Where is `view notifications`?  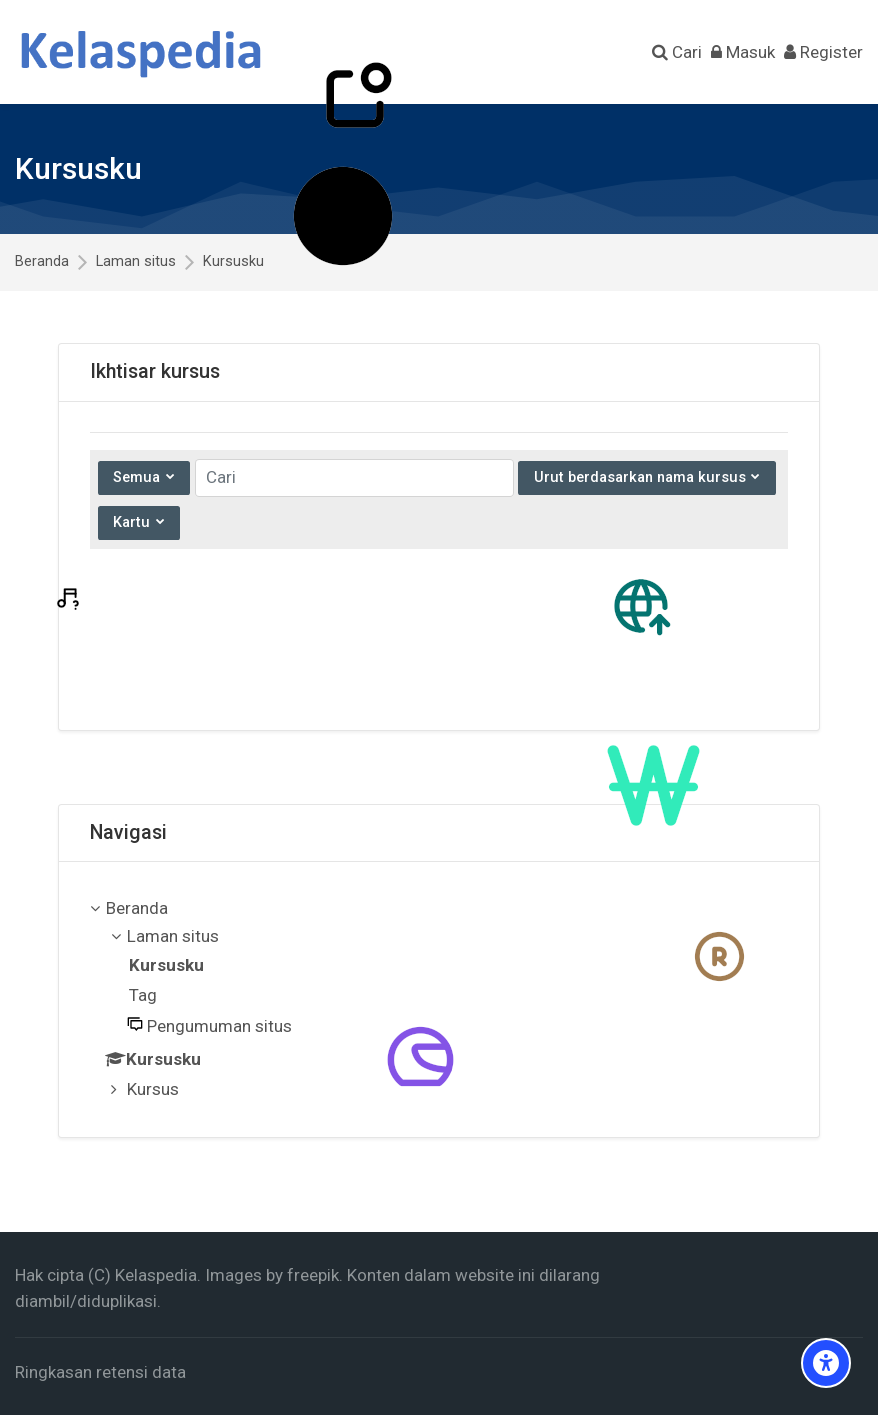 view notifications is located at coordinates (357, 97).